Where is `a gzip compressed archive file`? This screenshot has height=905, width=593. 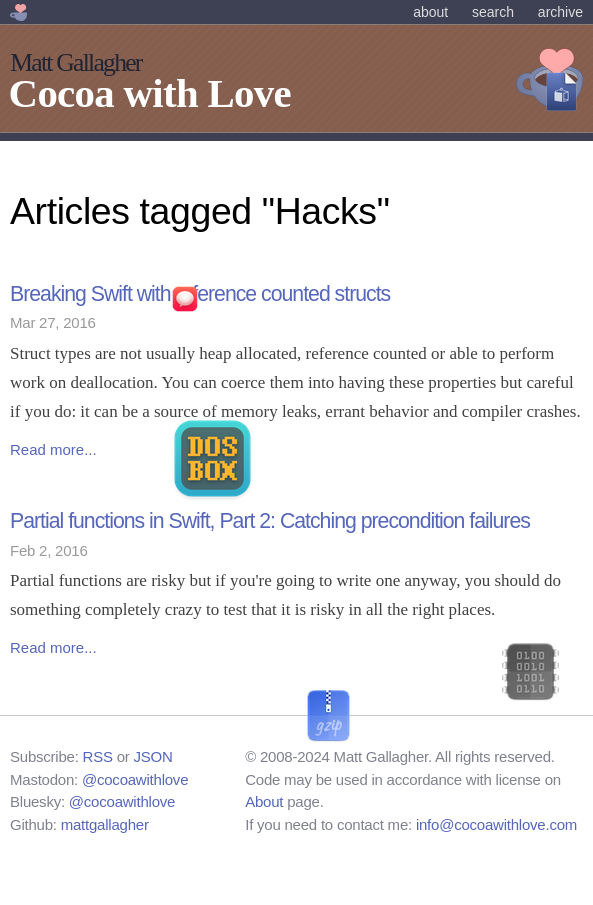 a gzip compressed archive file is located at coordinates (328, 715).